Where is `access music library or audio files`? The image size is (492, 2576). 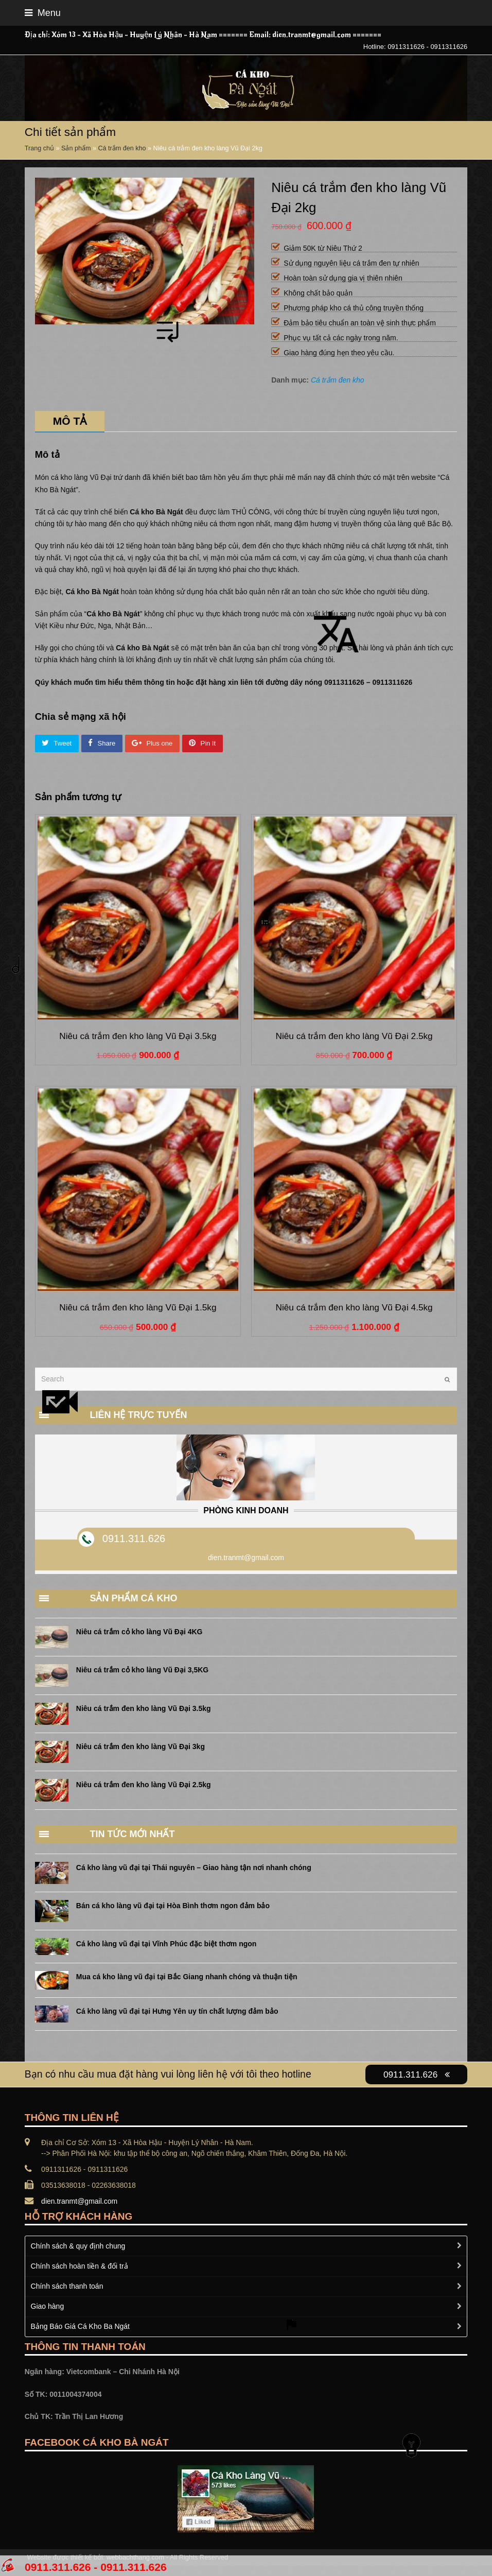
access music library or audio files is located at coordinates (15, 964).